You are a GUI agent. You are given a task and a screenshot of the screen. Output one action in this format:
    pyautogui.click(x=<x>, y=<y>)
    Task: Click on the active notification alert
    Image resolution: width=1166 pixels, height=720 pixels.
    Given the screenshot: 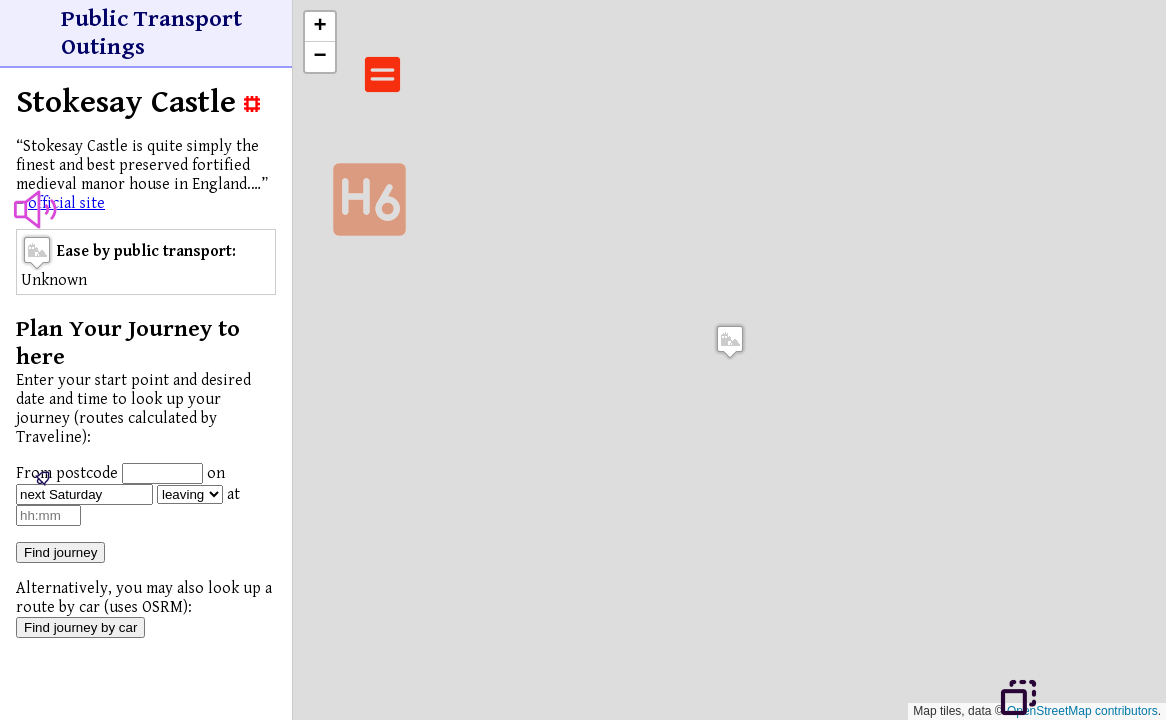 What is the action you would take?
    pyautogui.click(x=42, y=478)
    